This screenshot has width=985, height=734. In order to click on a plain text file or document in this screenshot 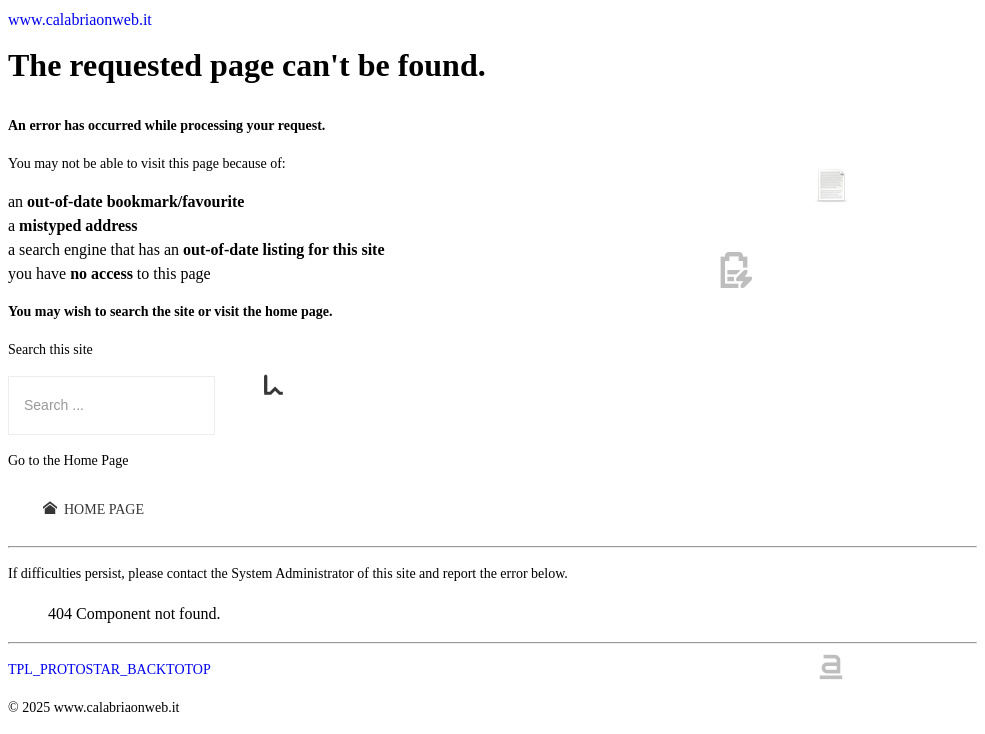, I will do `click(832, 185)`.